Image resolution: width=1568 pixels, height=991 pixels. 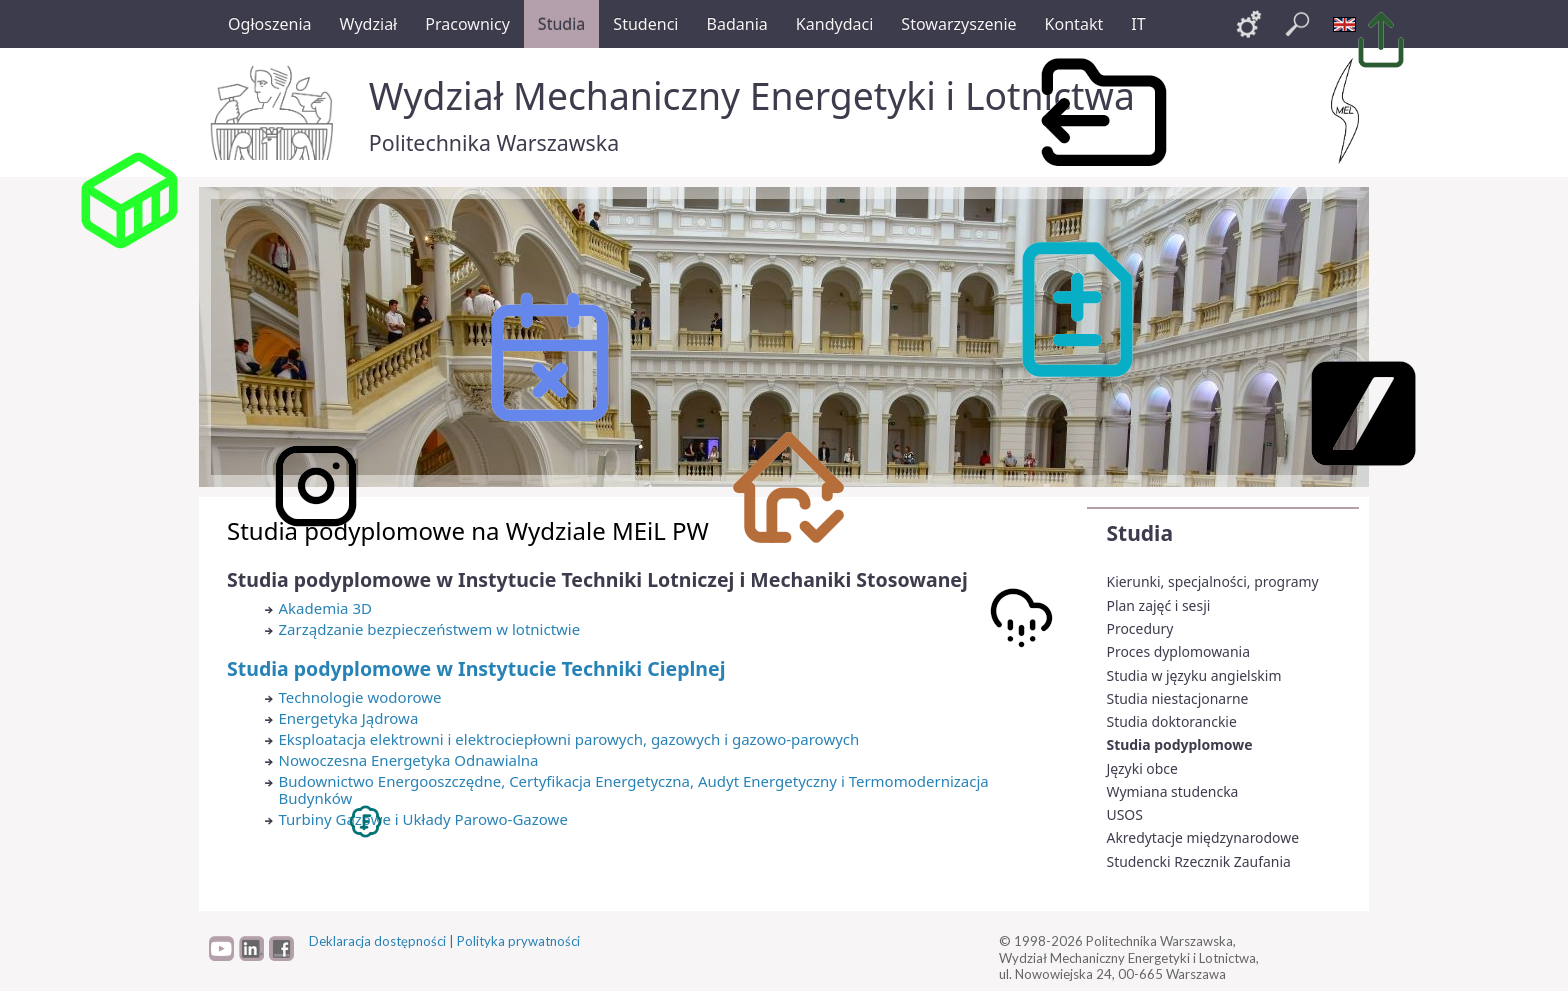 What do you see at coordinates (129, 200) in the screenshot?
I see `view container or package contents` at bounding box center [129, 200].